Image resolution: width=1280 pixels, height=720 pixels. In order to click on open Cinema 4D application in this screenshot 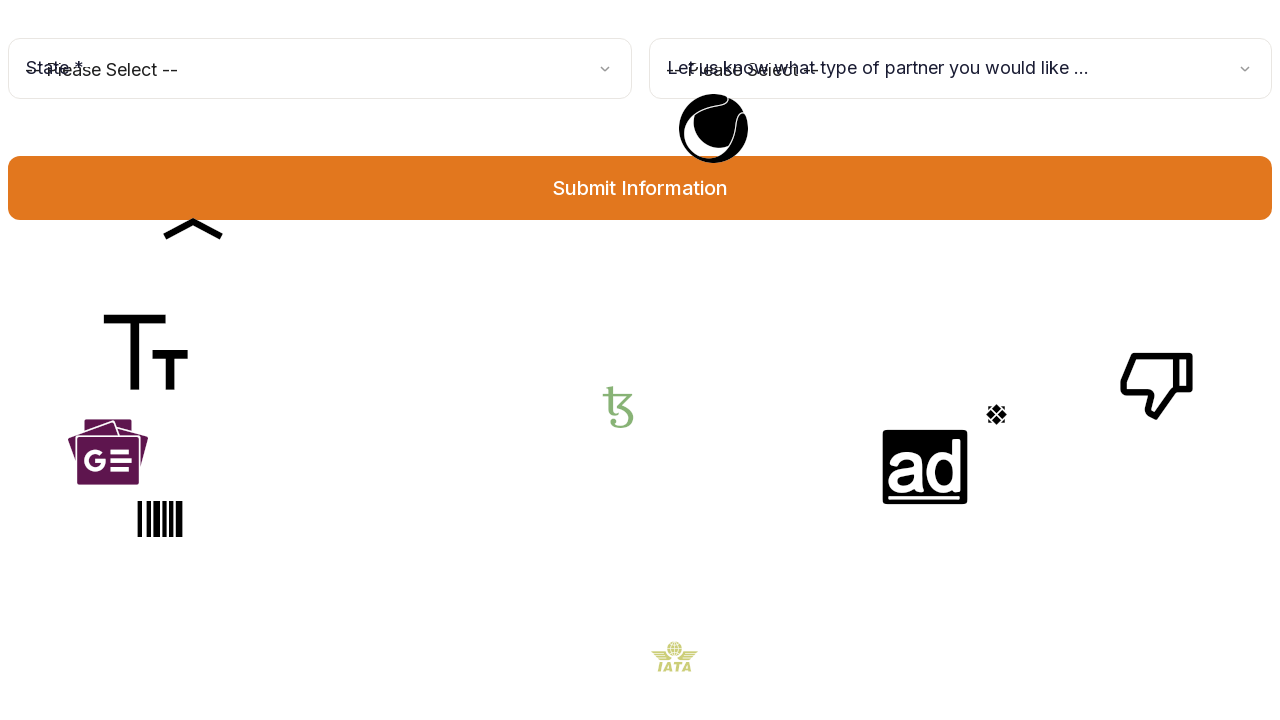, I will do `click(713, 128)`.